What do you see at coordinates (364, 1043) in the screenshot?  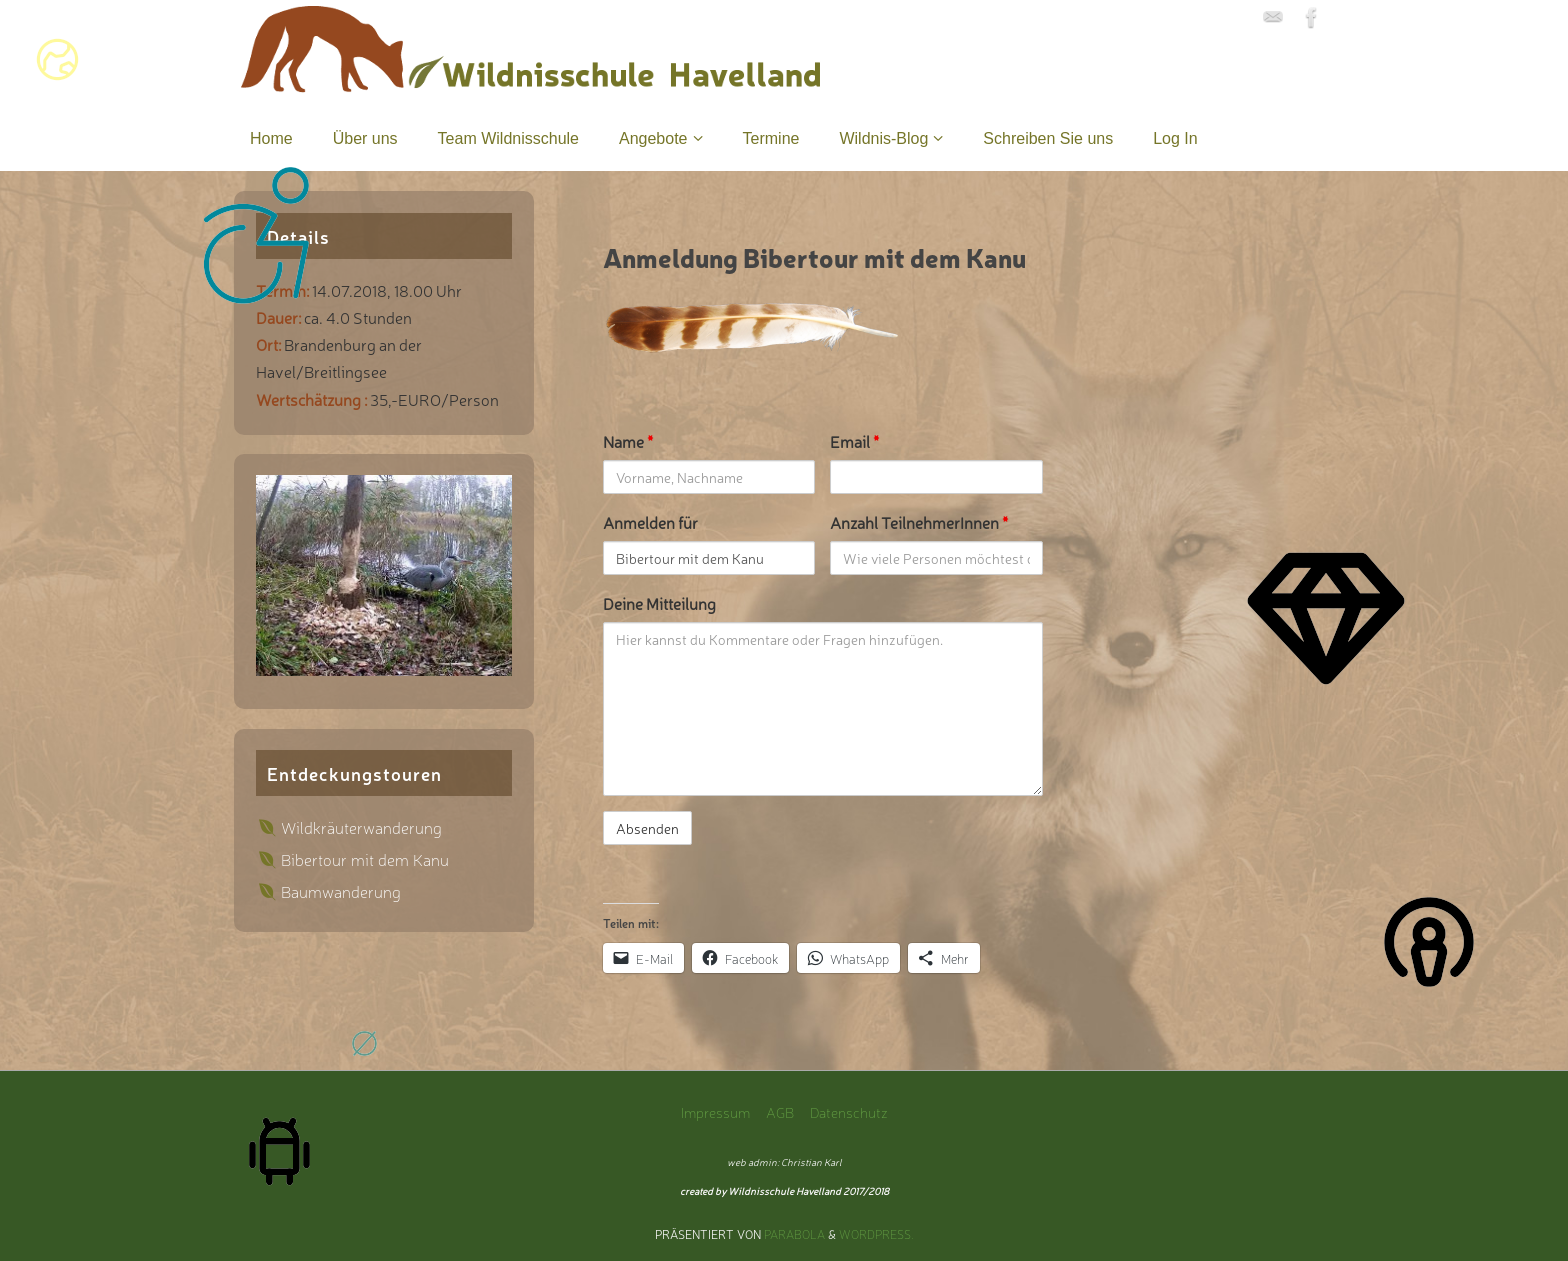 I see `indicates an empty or null state` at bounding box center [364, 1043].